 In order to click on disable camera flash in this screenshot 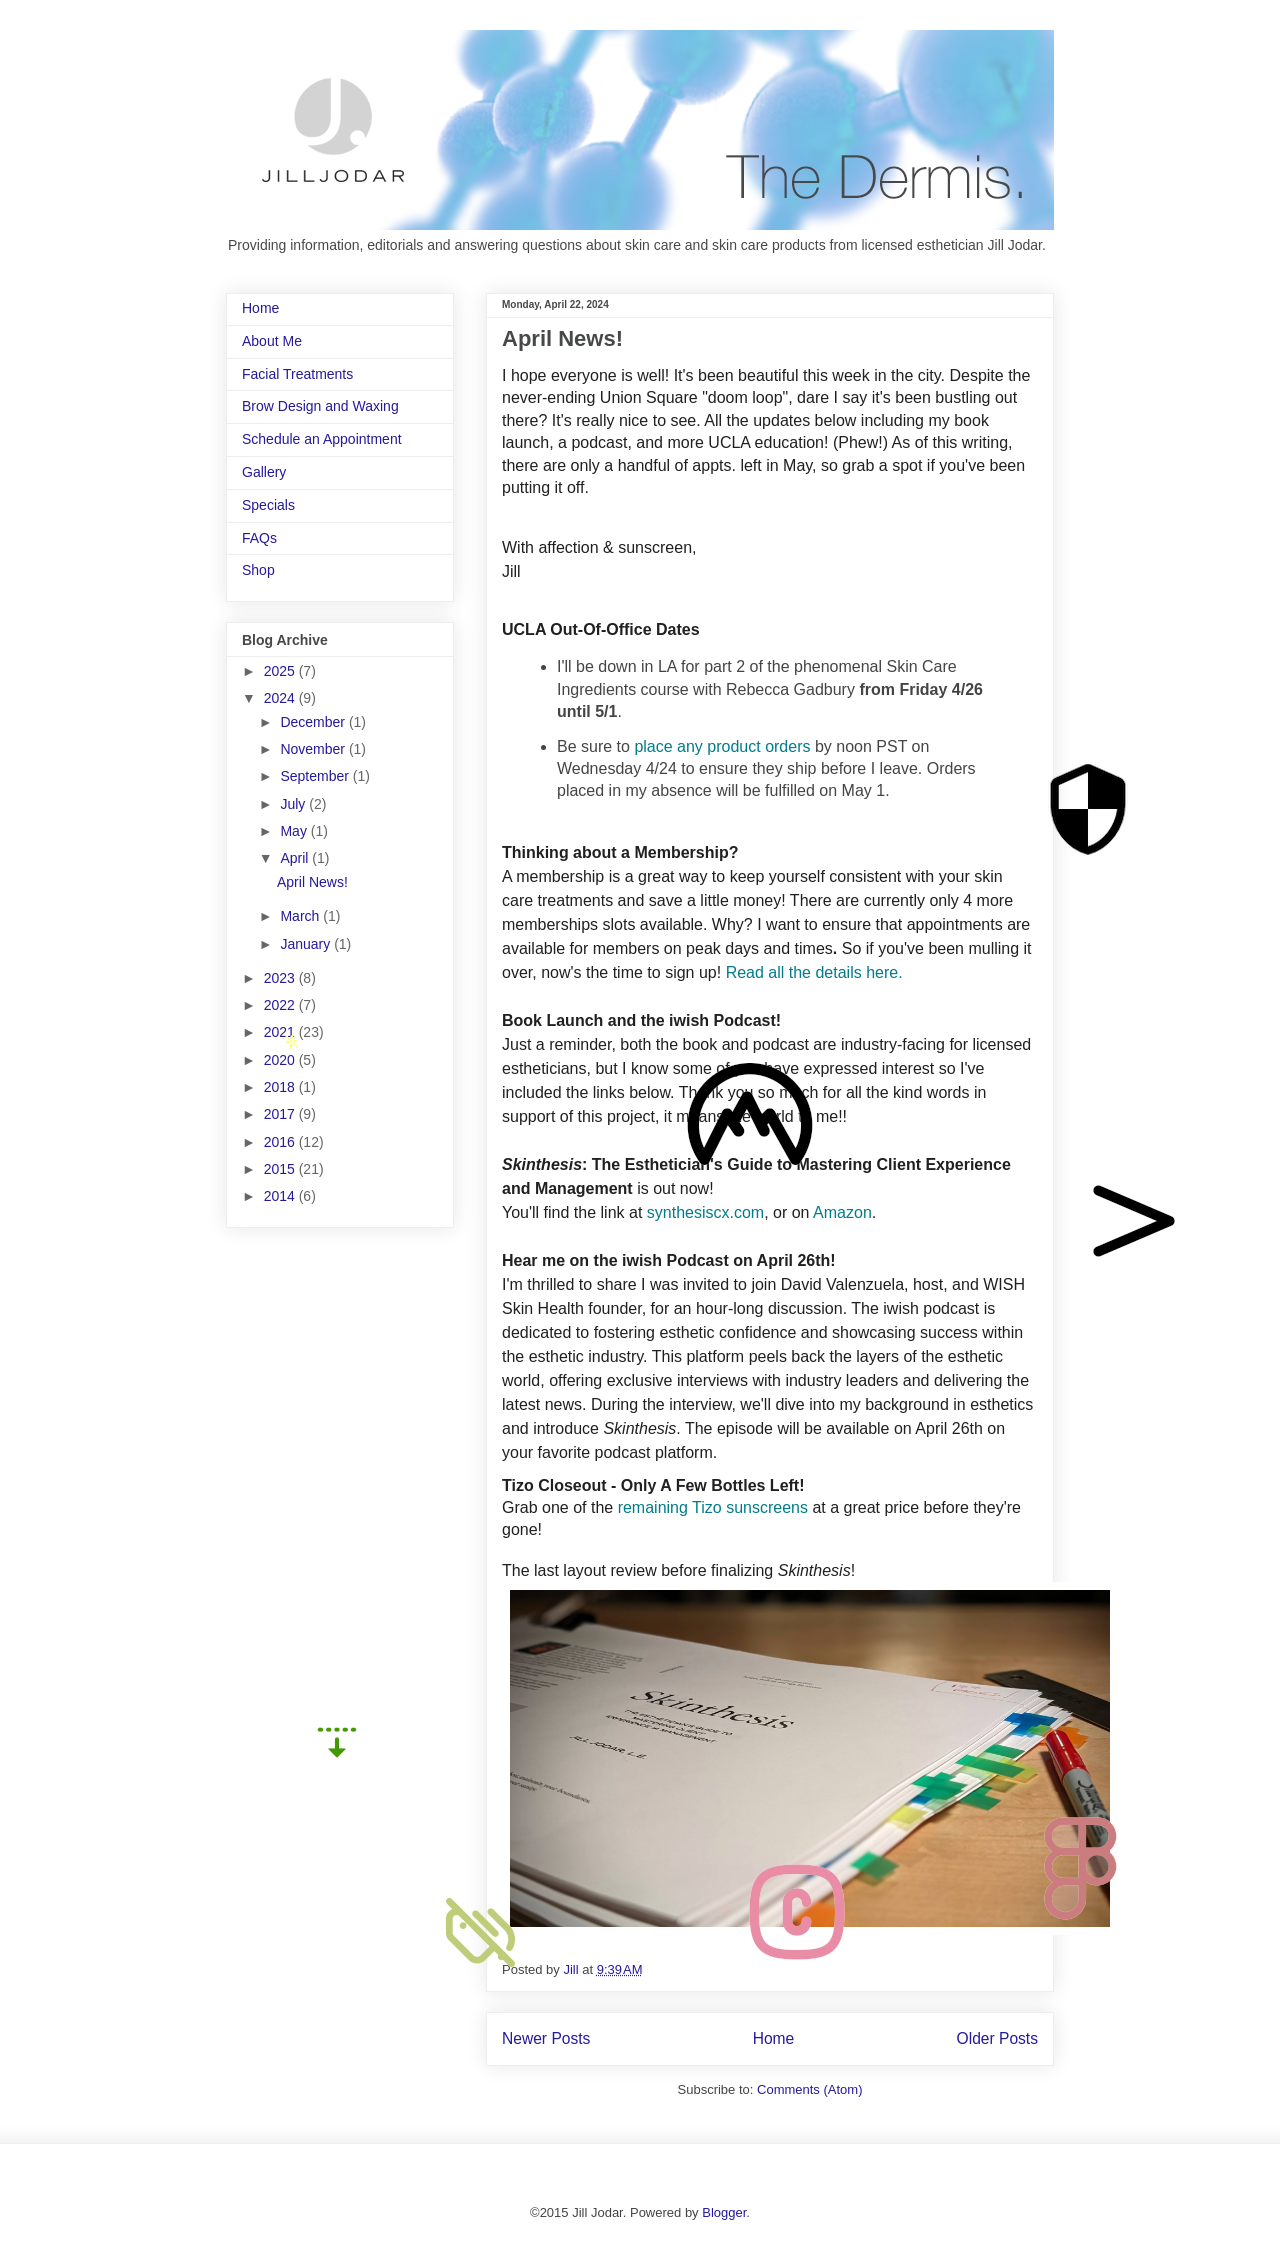, I will do `click(291, 1041)`.